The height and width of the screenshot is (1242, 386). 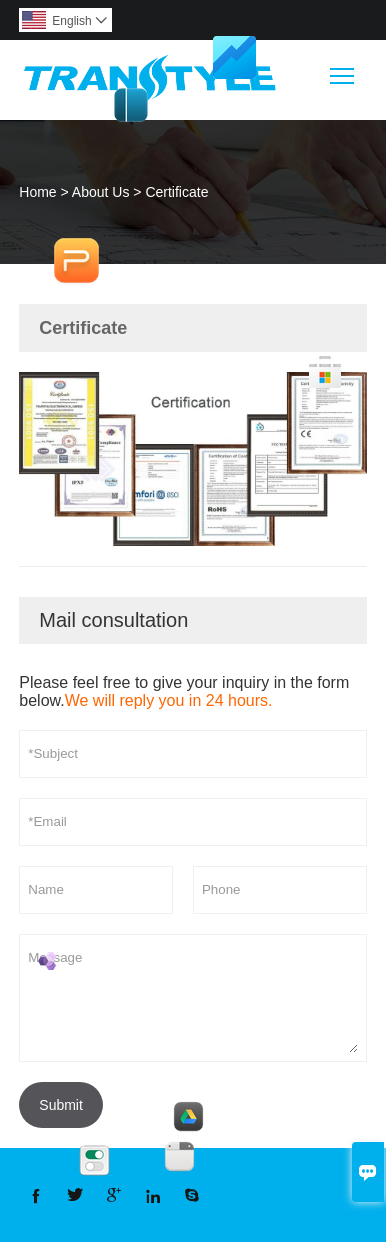 I want to click on customize window decoration settings, so click(x=179, y=1156).